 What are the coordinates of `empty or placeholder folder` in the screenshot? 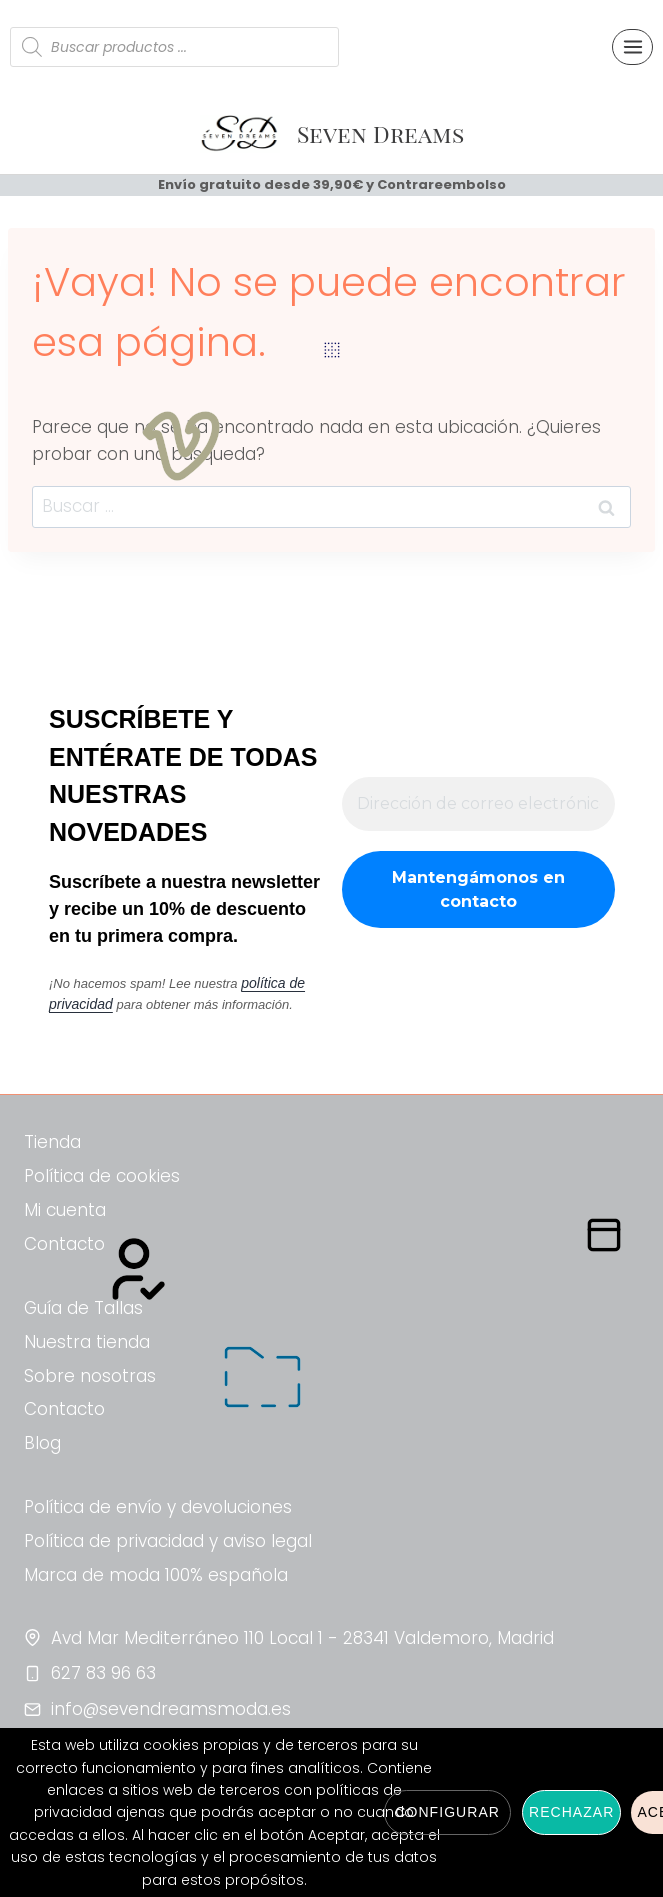 It's located at (262, 1375).